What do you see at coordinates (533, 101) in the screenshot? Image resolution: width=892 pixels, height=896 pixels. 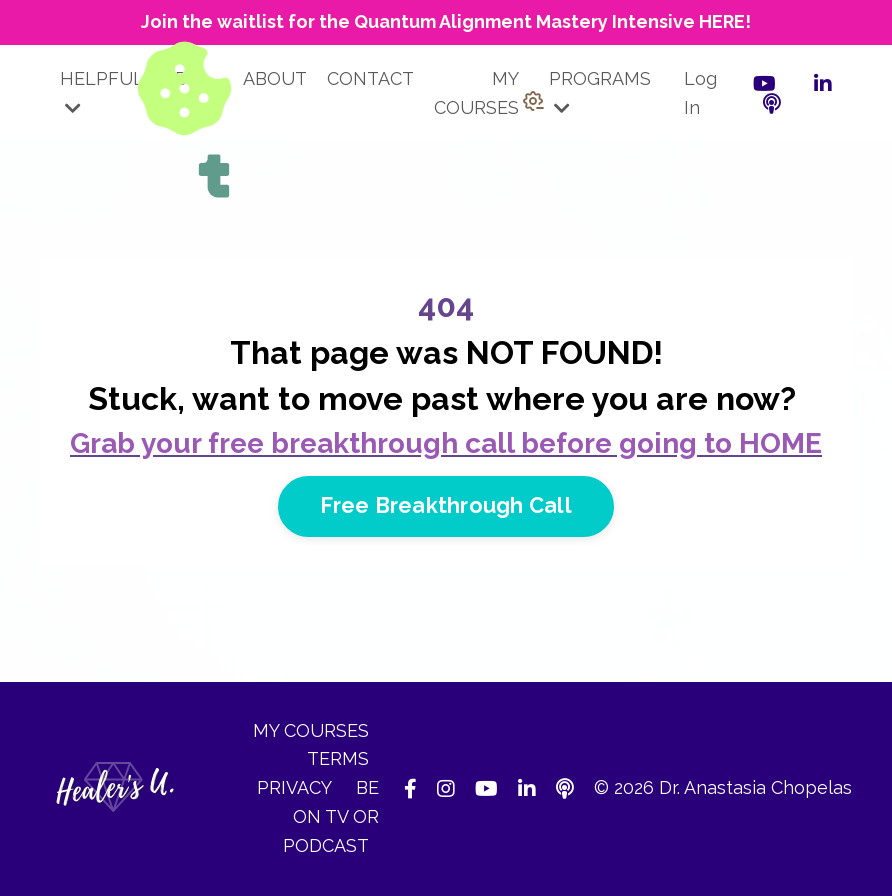 I see `remove a setting or preference` at bounding box center [533, 101].